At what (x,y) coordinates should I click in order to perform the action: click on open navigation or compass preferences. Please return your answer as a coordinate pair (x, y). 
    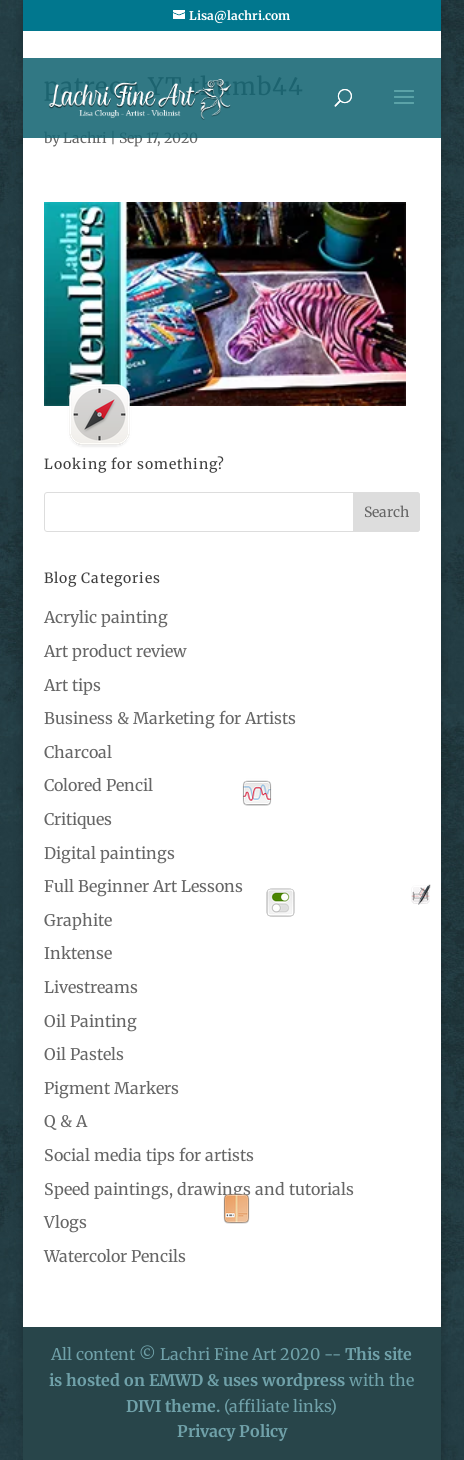
    Looking at the image, I should click on (99, 414).